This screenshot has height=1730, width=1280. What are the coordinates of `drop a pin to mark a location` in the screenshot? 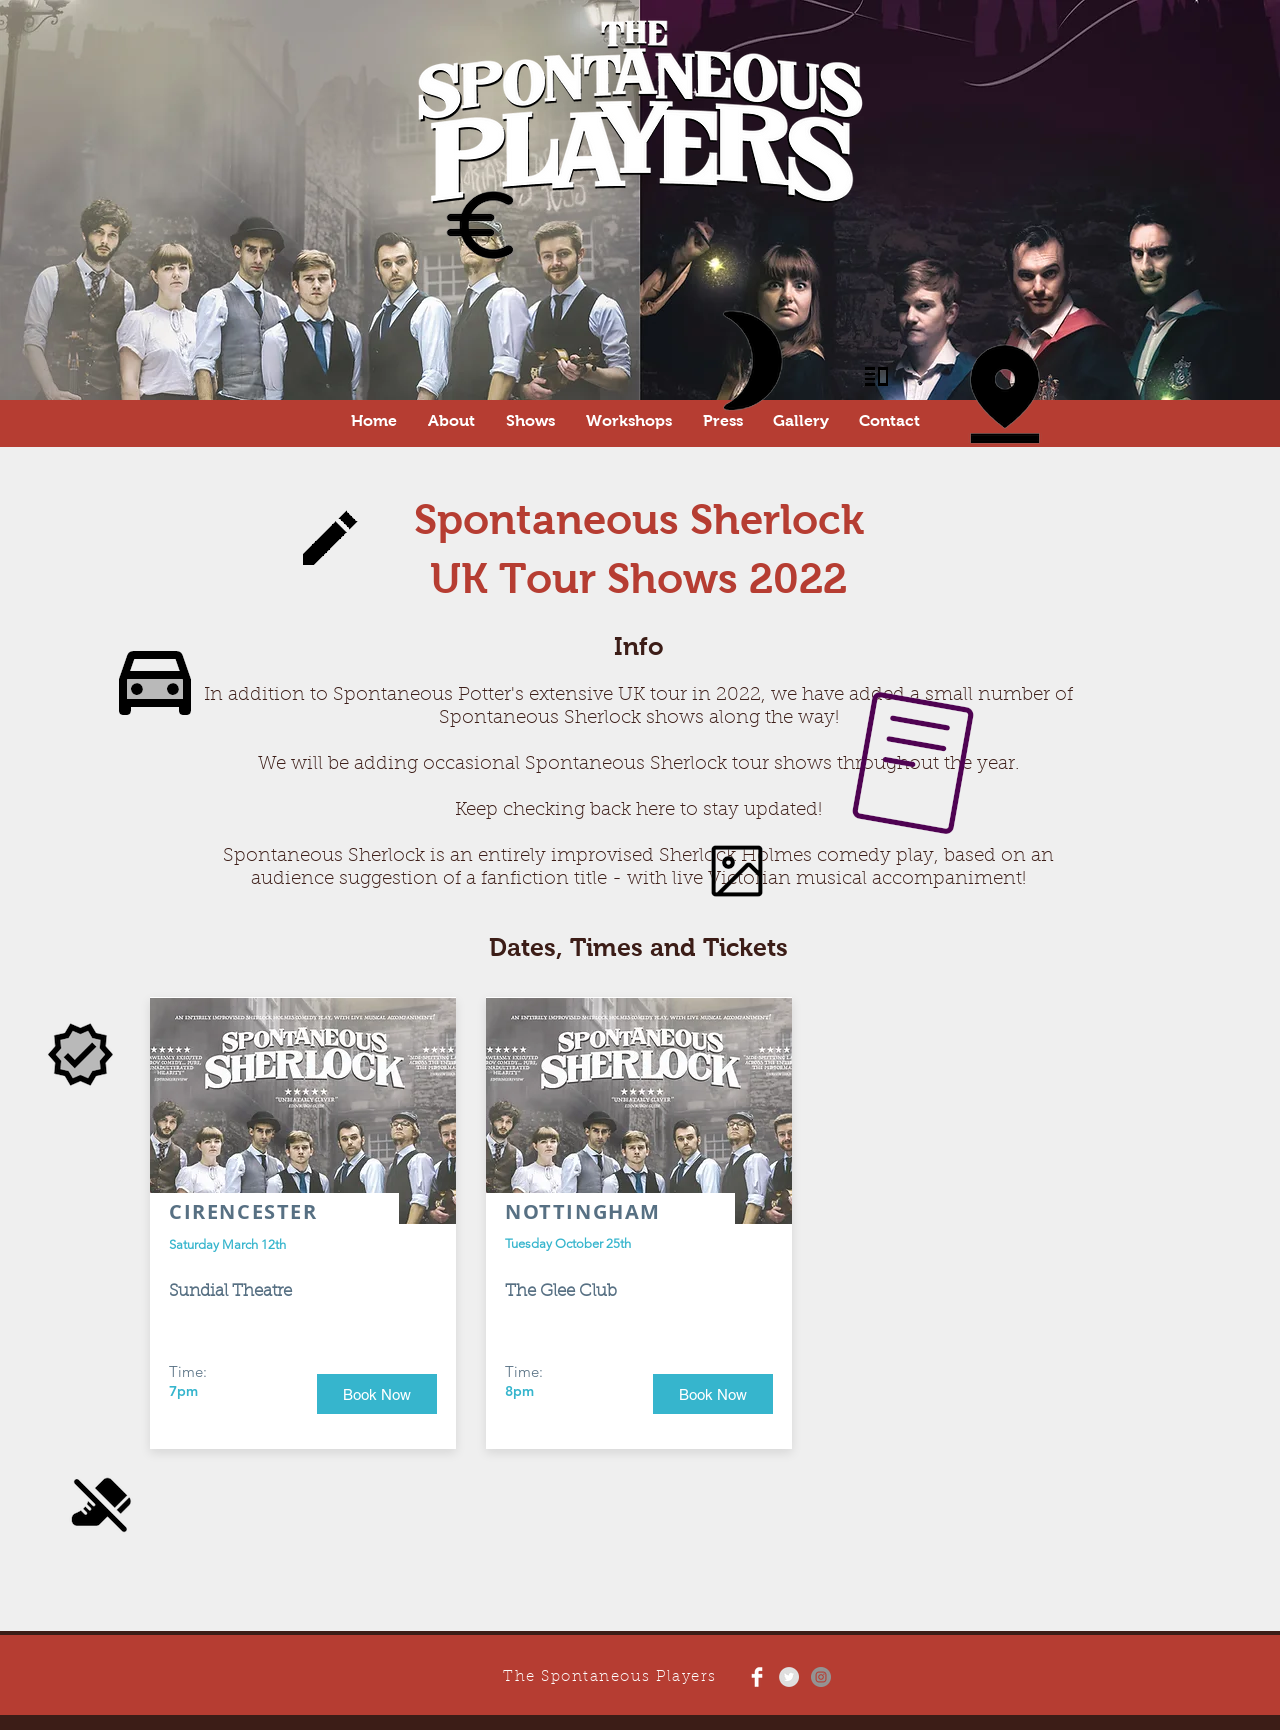 It's located at (1005, 394).